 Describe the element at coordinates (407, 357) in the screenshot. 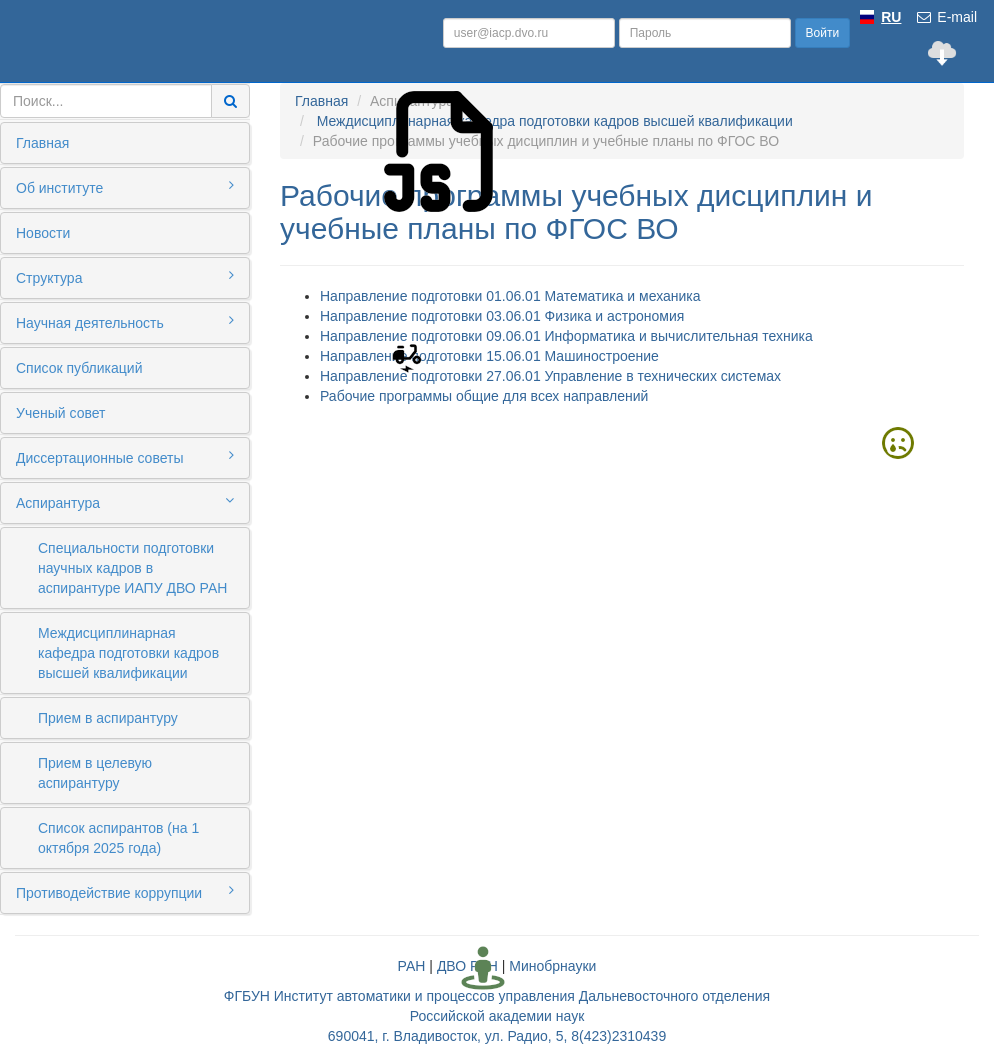

I see `select electric moped as transportation mode` at that location.